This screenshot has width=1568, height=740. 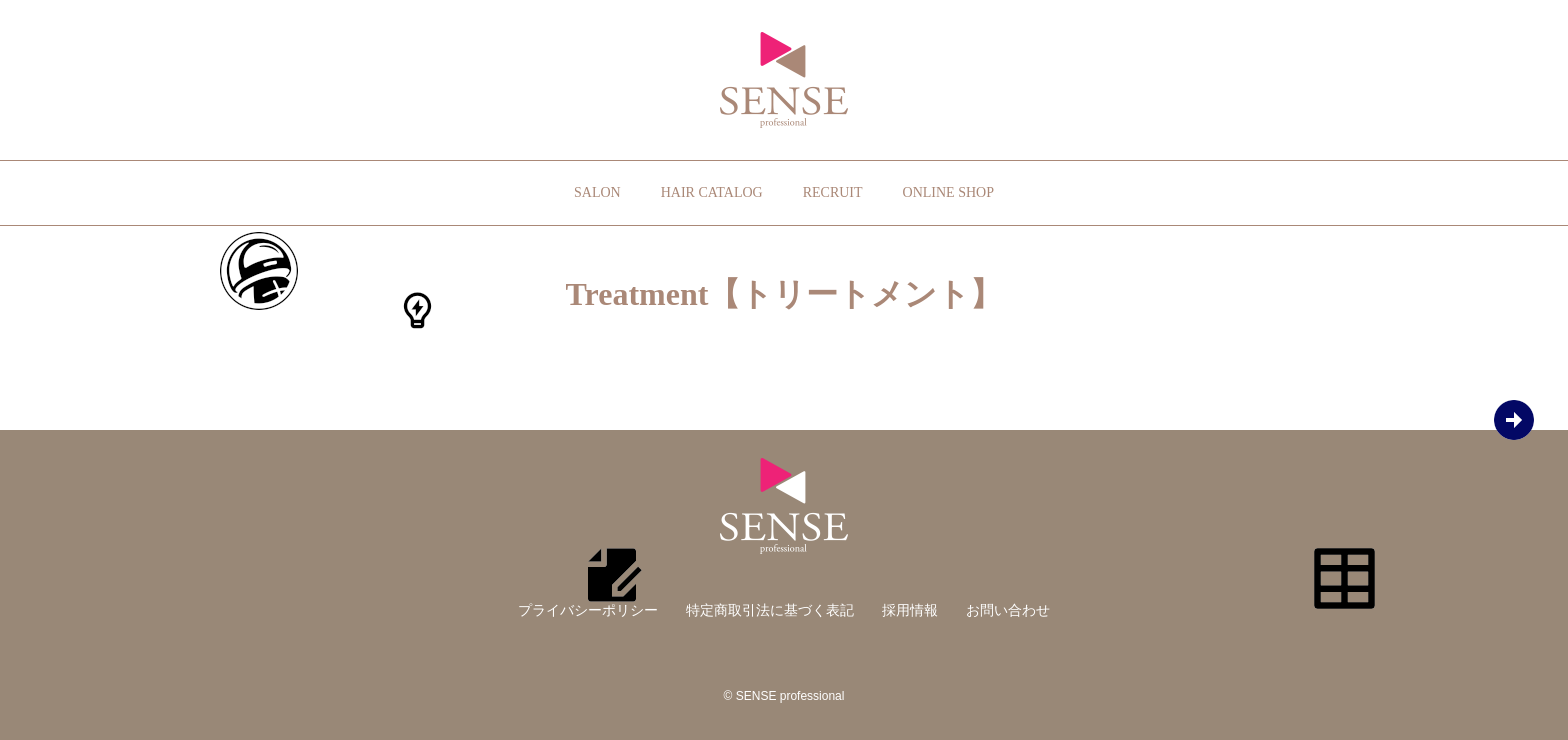 What do you see at coordinates (612, 575) in the screenshot?
I see `edit document` at bounding box center [612, 575].